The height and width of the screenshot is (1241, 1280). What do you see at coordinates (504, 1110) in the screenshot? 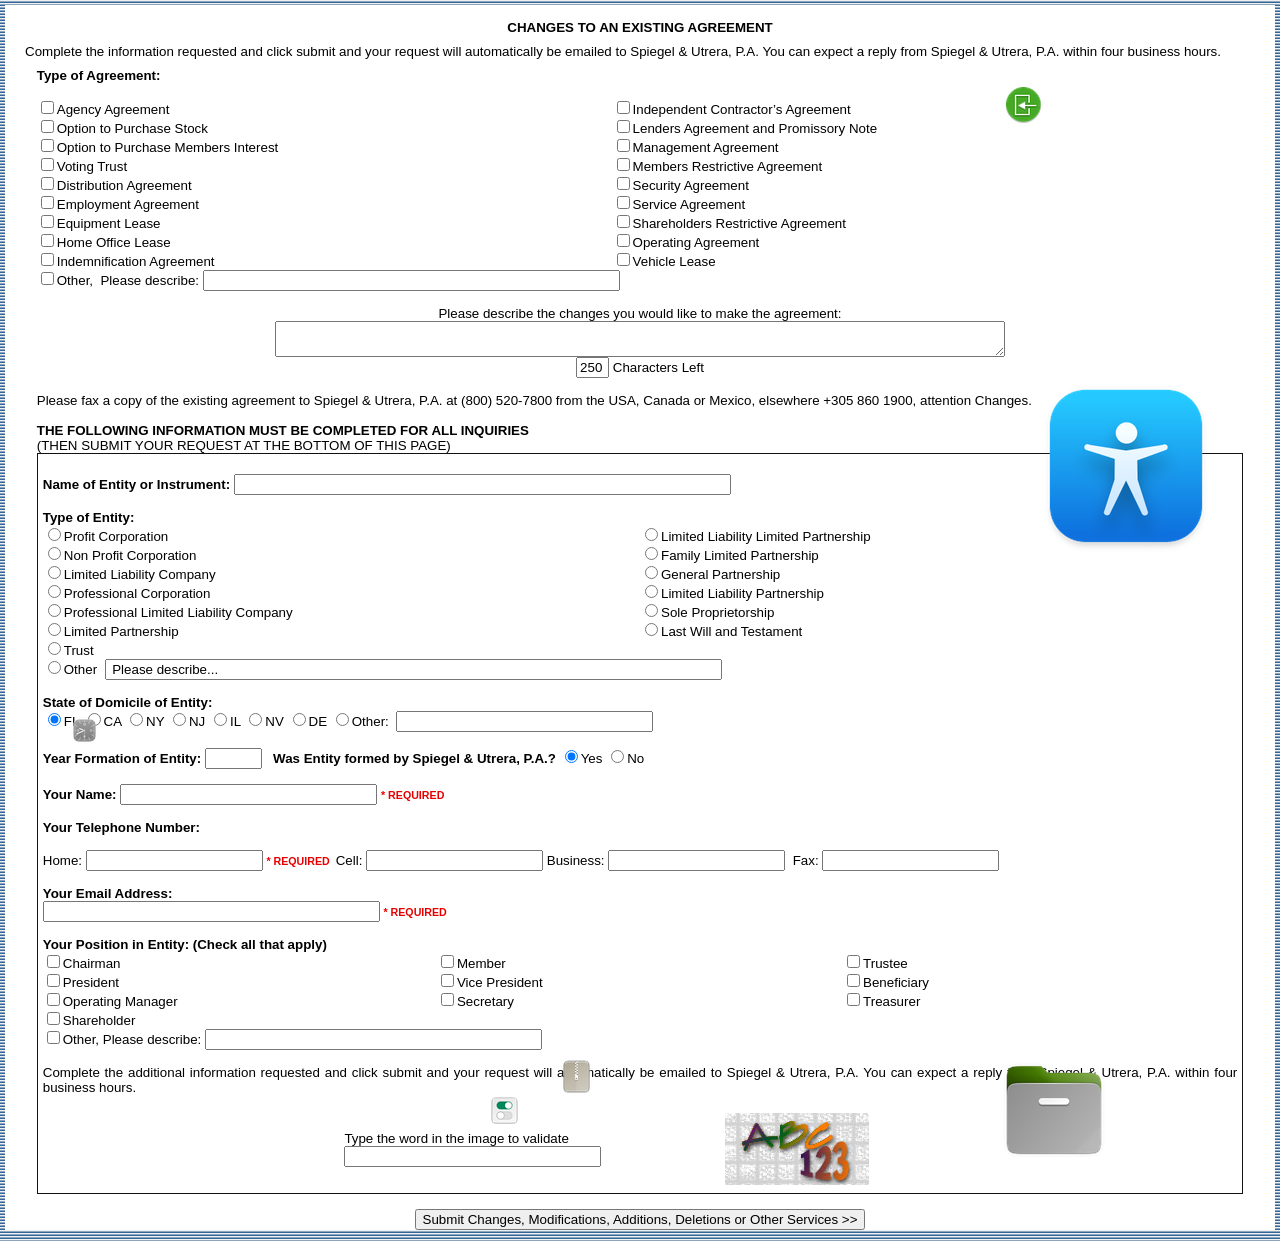
I see `open system settings or preferences` at bounding box center [504, 1110].